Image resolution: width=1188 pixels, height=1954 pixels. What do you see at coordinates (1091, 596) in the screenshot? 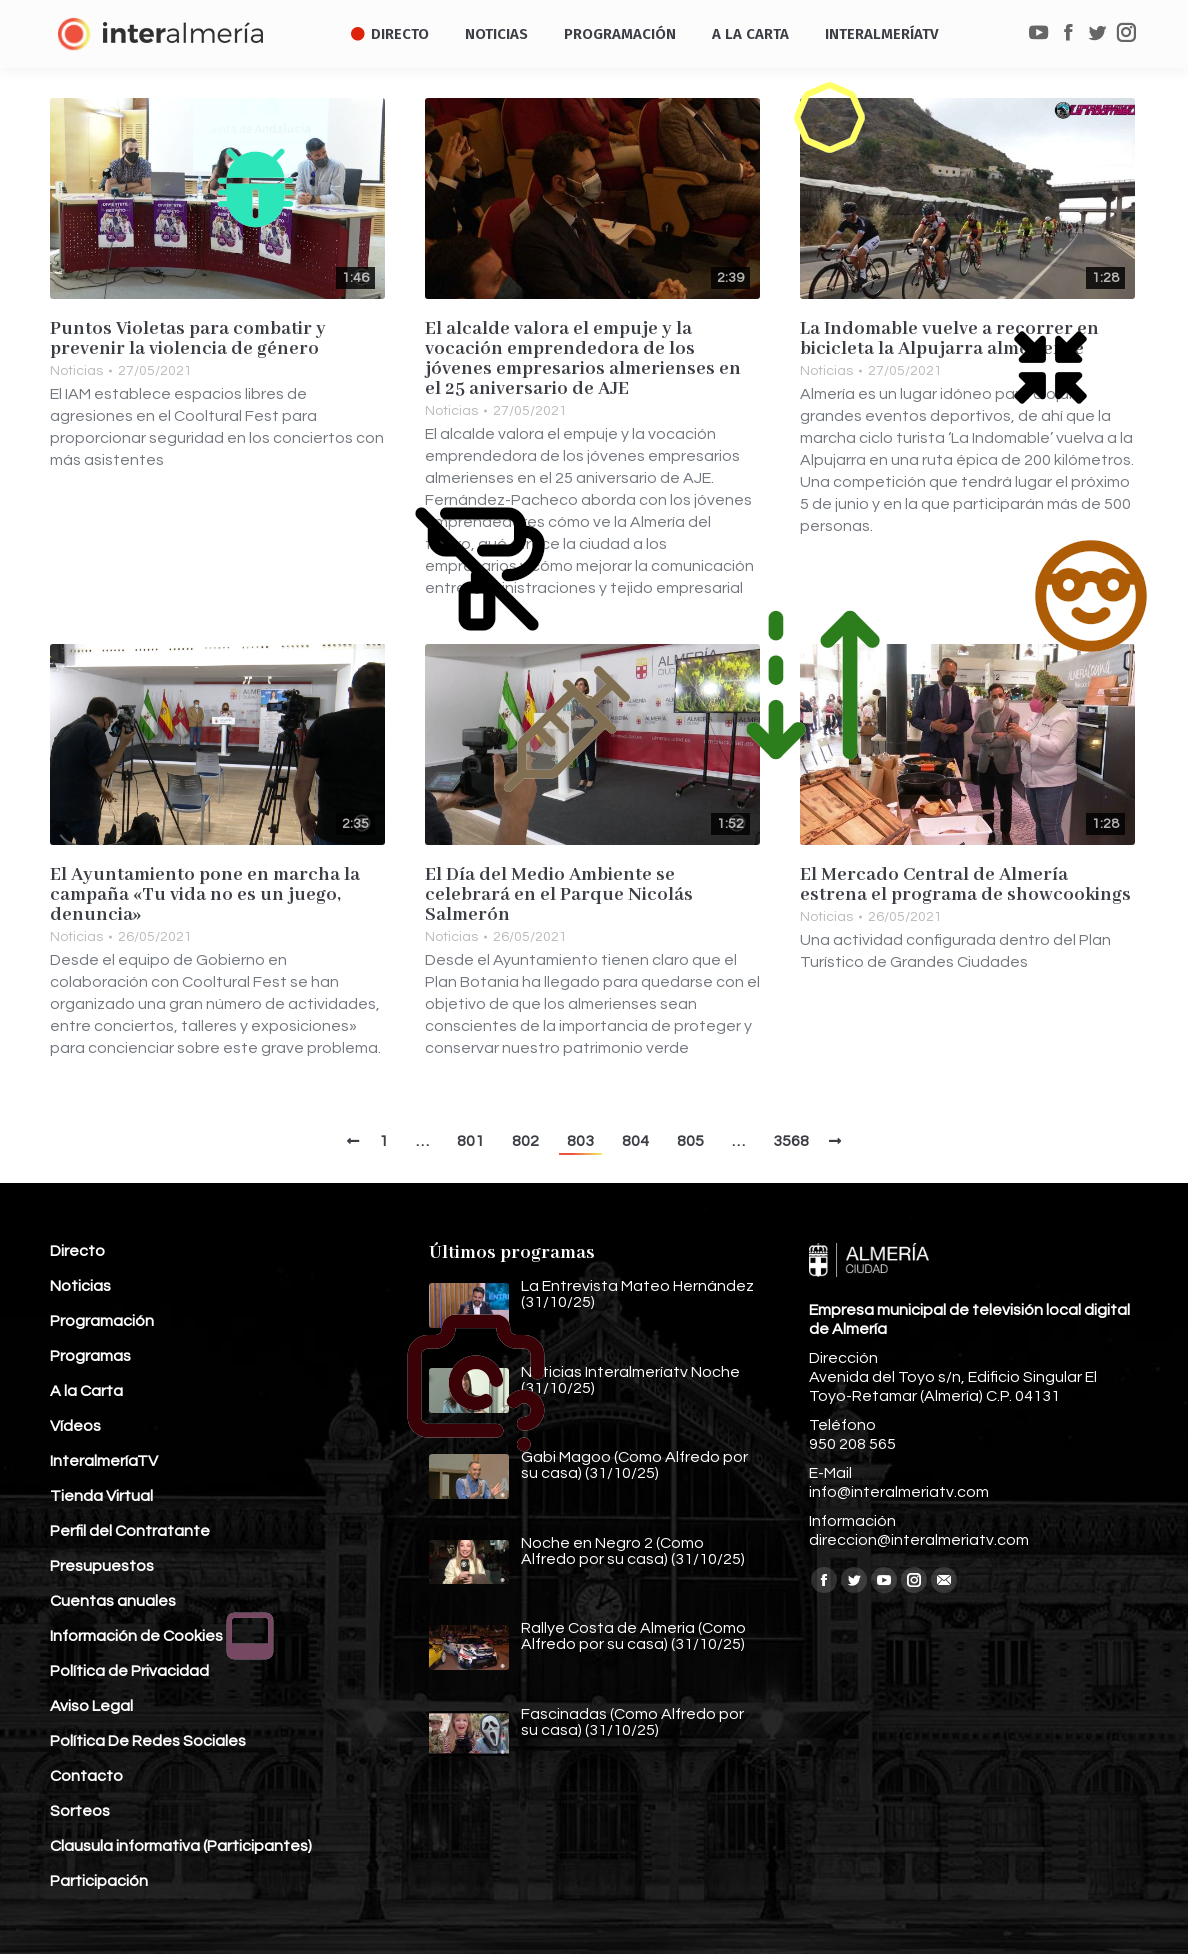
I see `select nerd or geeky mood/reaction` at bounding box center [1091, 596].